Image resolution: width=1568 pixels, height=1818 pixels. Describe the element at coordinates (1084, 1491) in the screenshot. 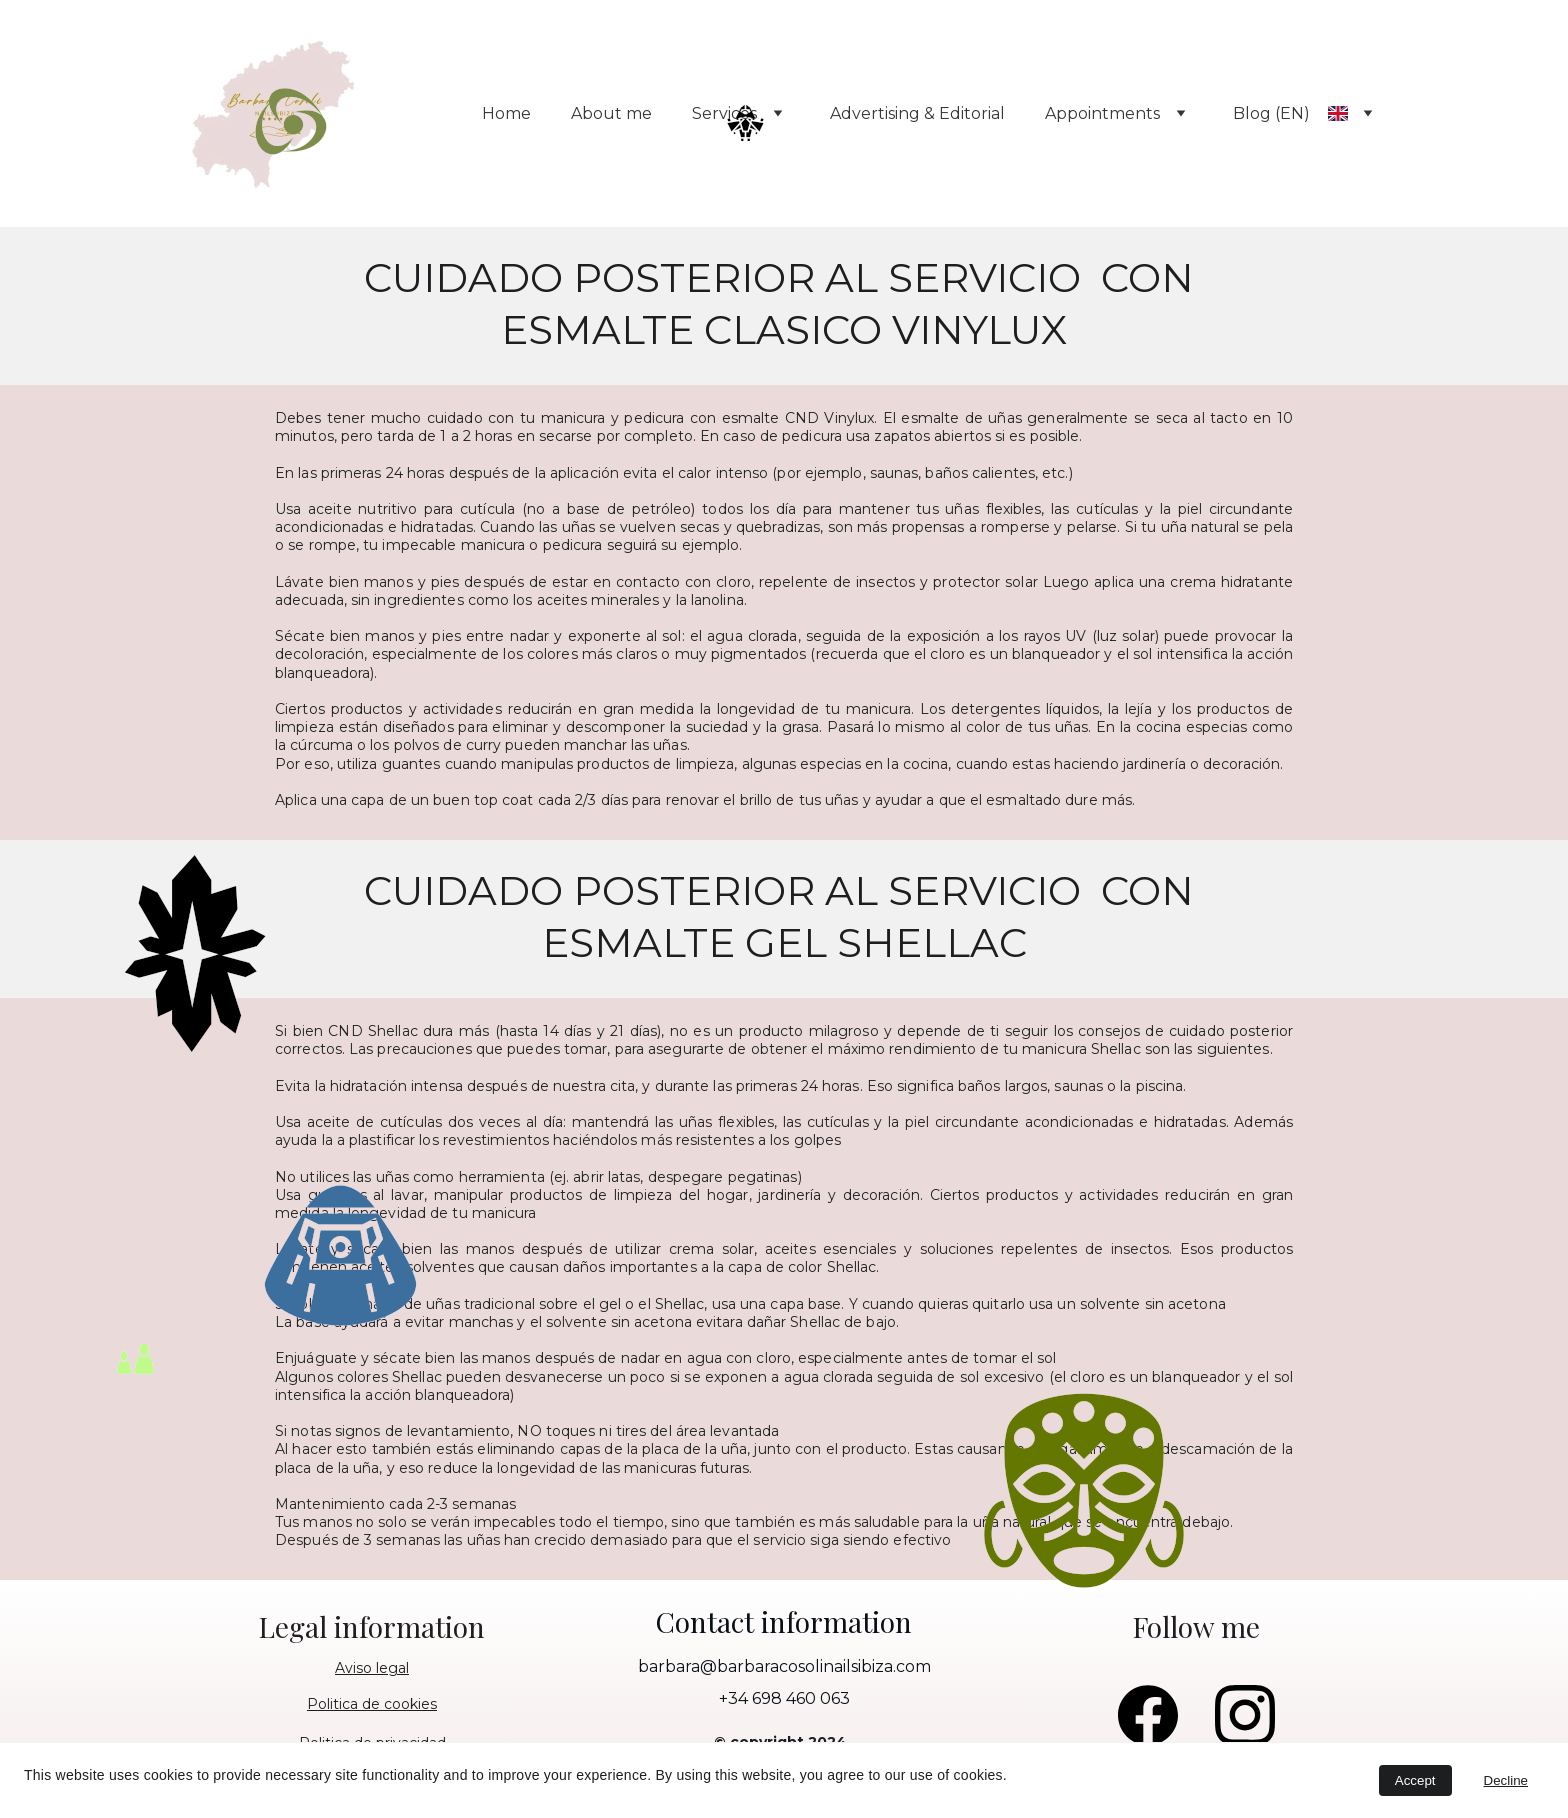

I see `access tribal or cultural game content` at that location.